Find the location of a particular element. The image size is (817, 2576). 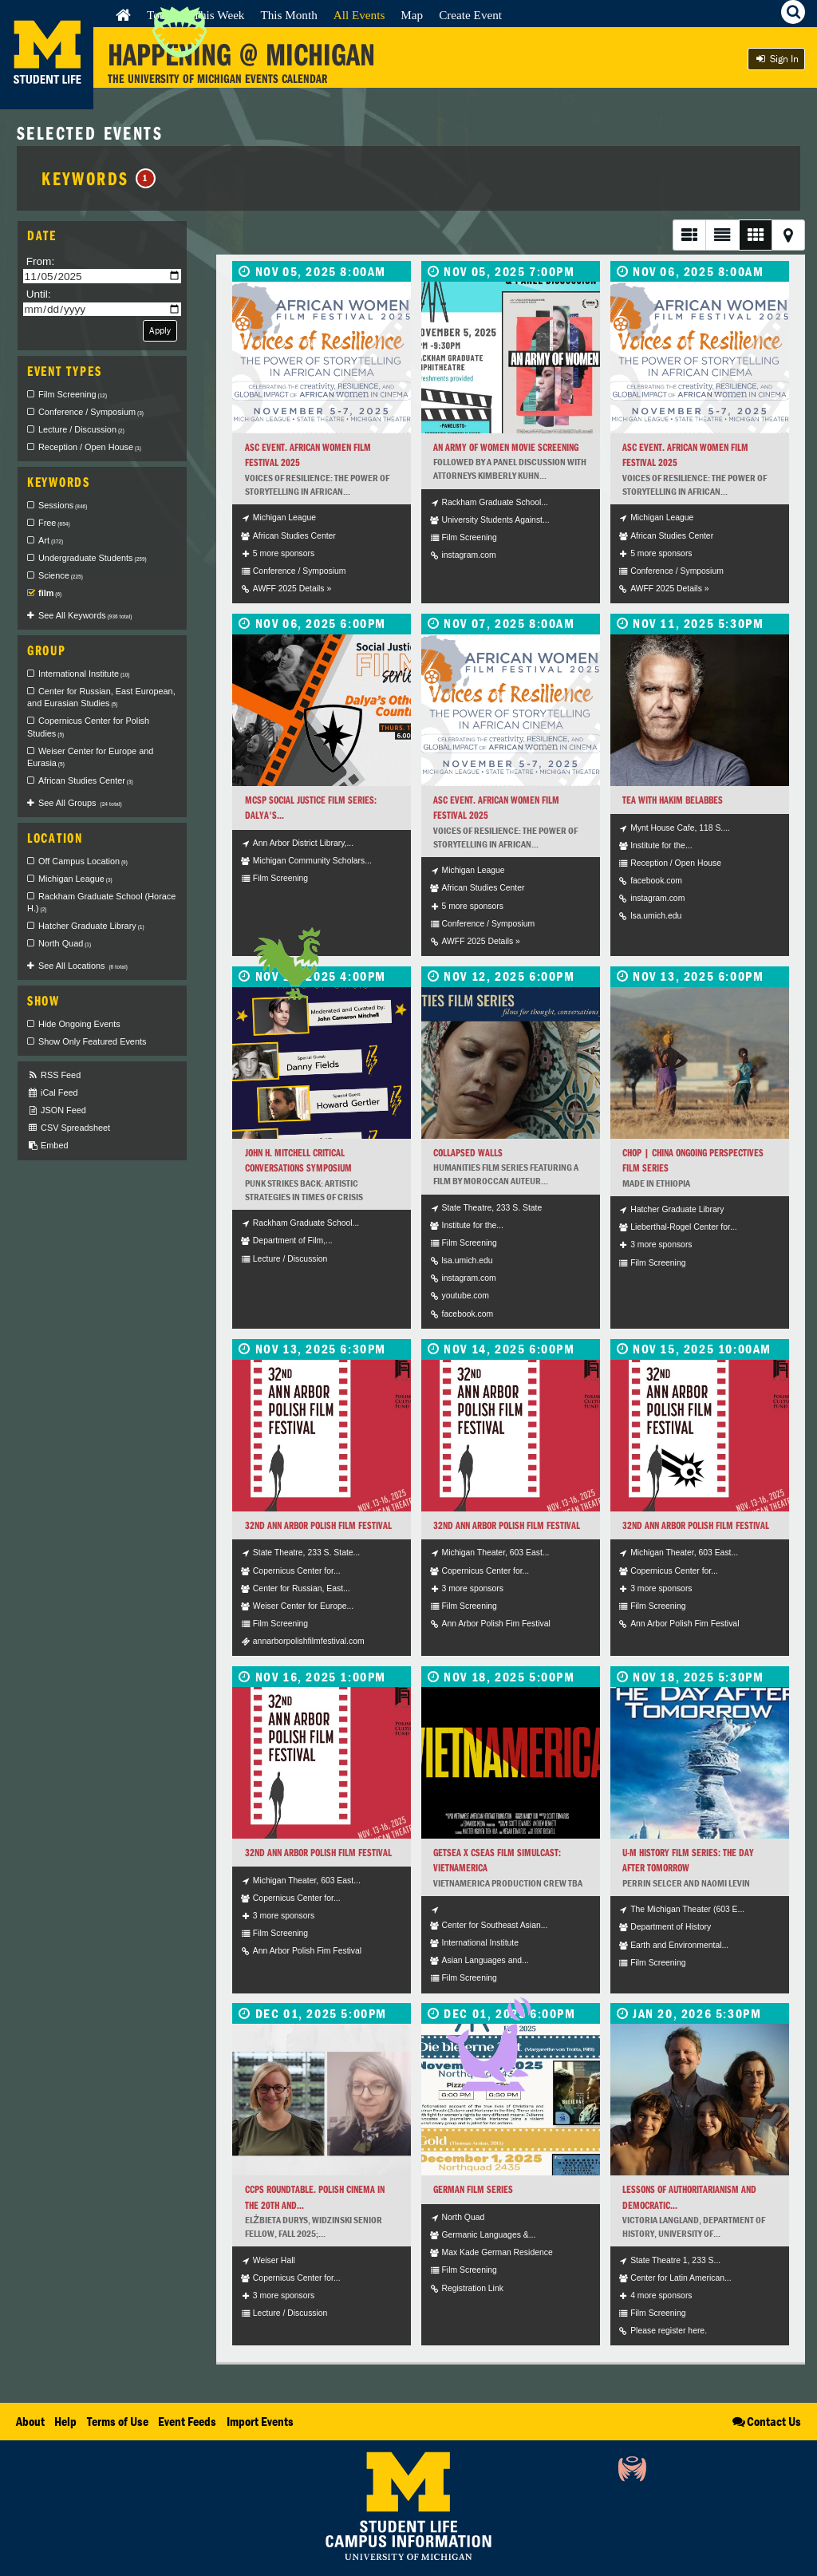

decorative icon representing circus or entertainment games is located at coordinates (492, 2043).